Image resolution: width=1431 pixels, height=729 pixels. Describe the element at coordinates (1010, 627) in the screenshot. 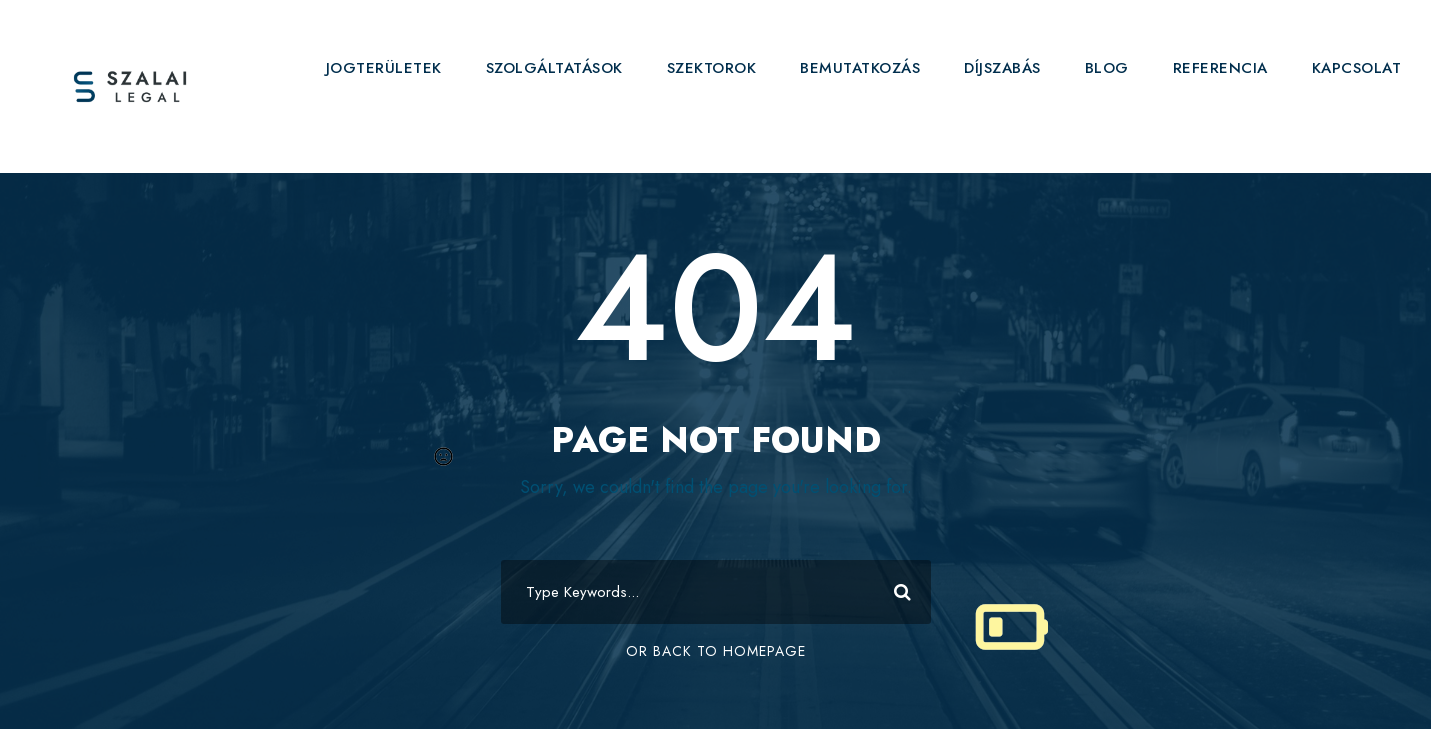

I see `indicates low battery level` at that location.